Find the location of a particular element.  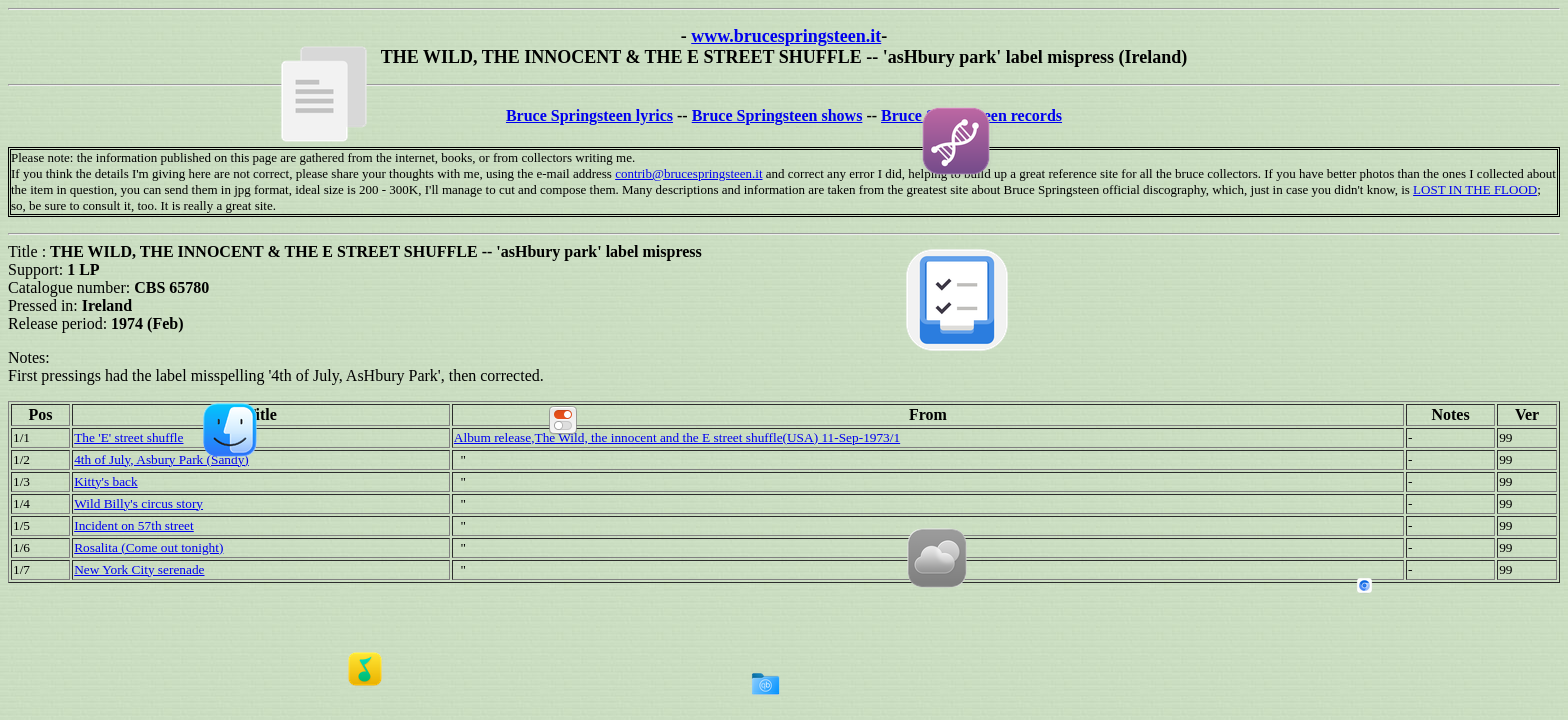

open work-related software or applications is located at coordinates (957, 300).